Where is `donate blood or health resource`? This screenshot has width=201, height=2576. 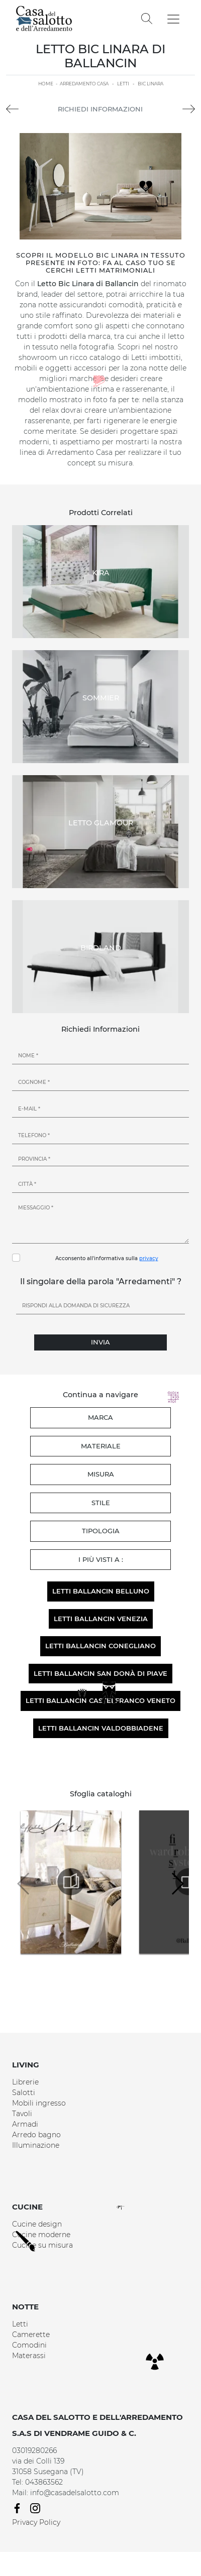
donate blood or health resource is located at coordinates (146, 186).